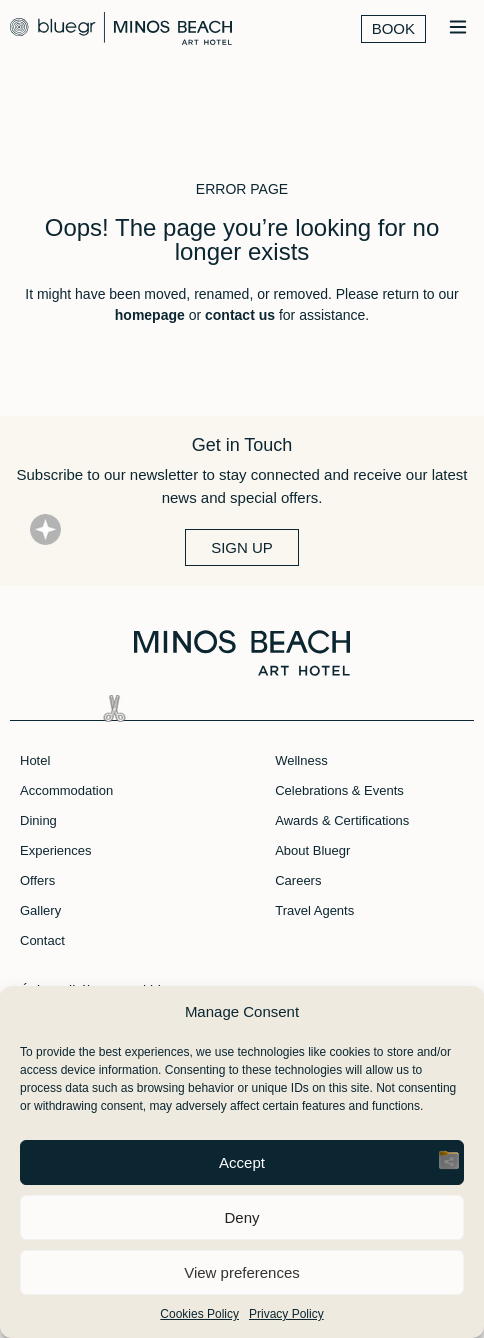  What do you see at coordinates (449, 1160) in the screenshot?
I see `open your public shared folder` at bounding box center [449, 1160].